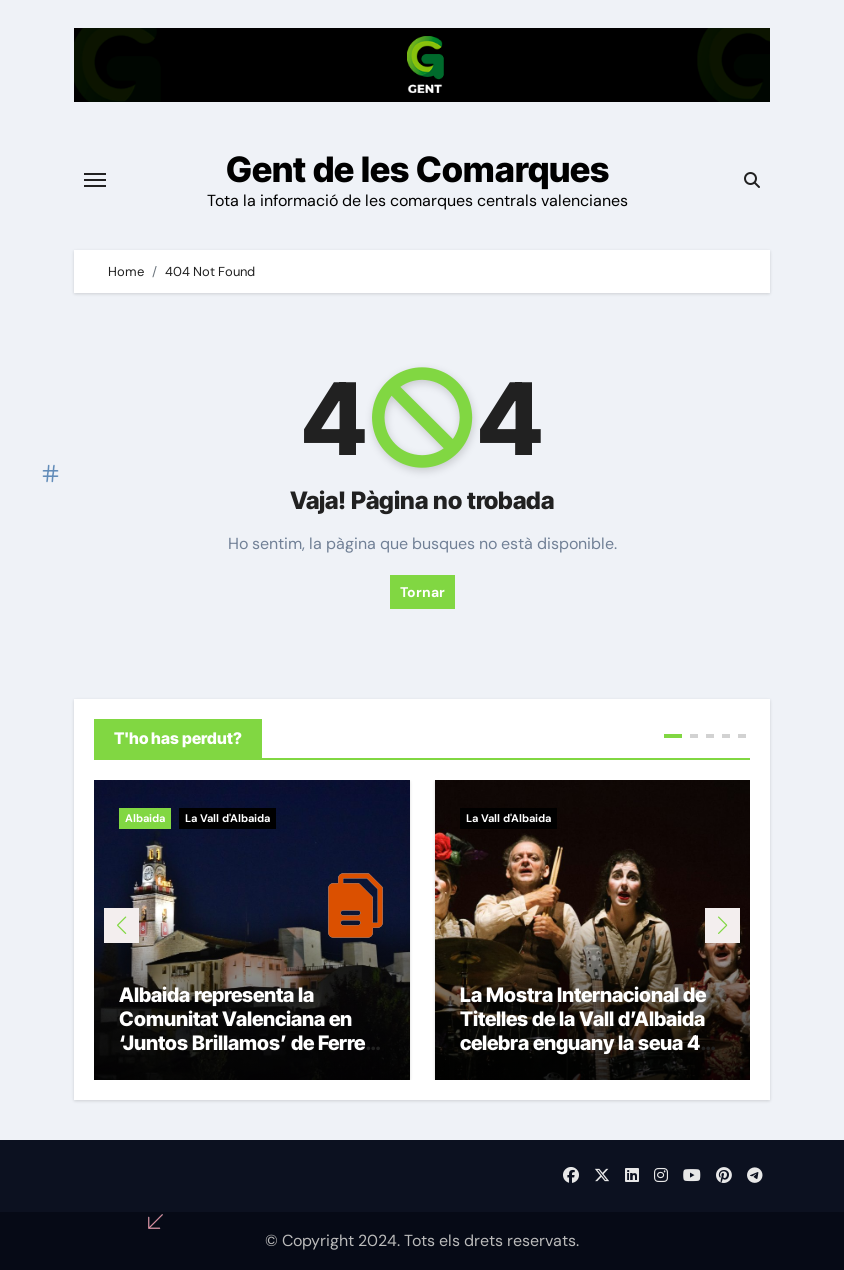  I want to click on navigate to the bottom-left corner, so click(155, 1221).